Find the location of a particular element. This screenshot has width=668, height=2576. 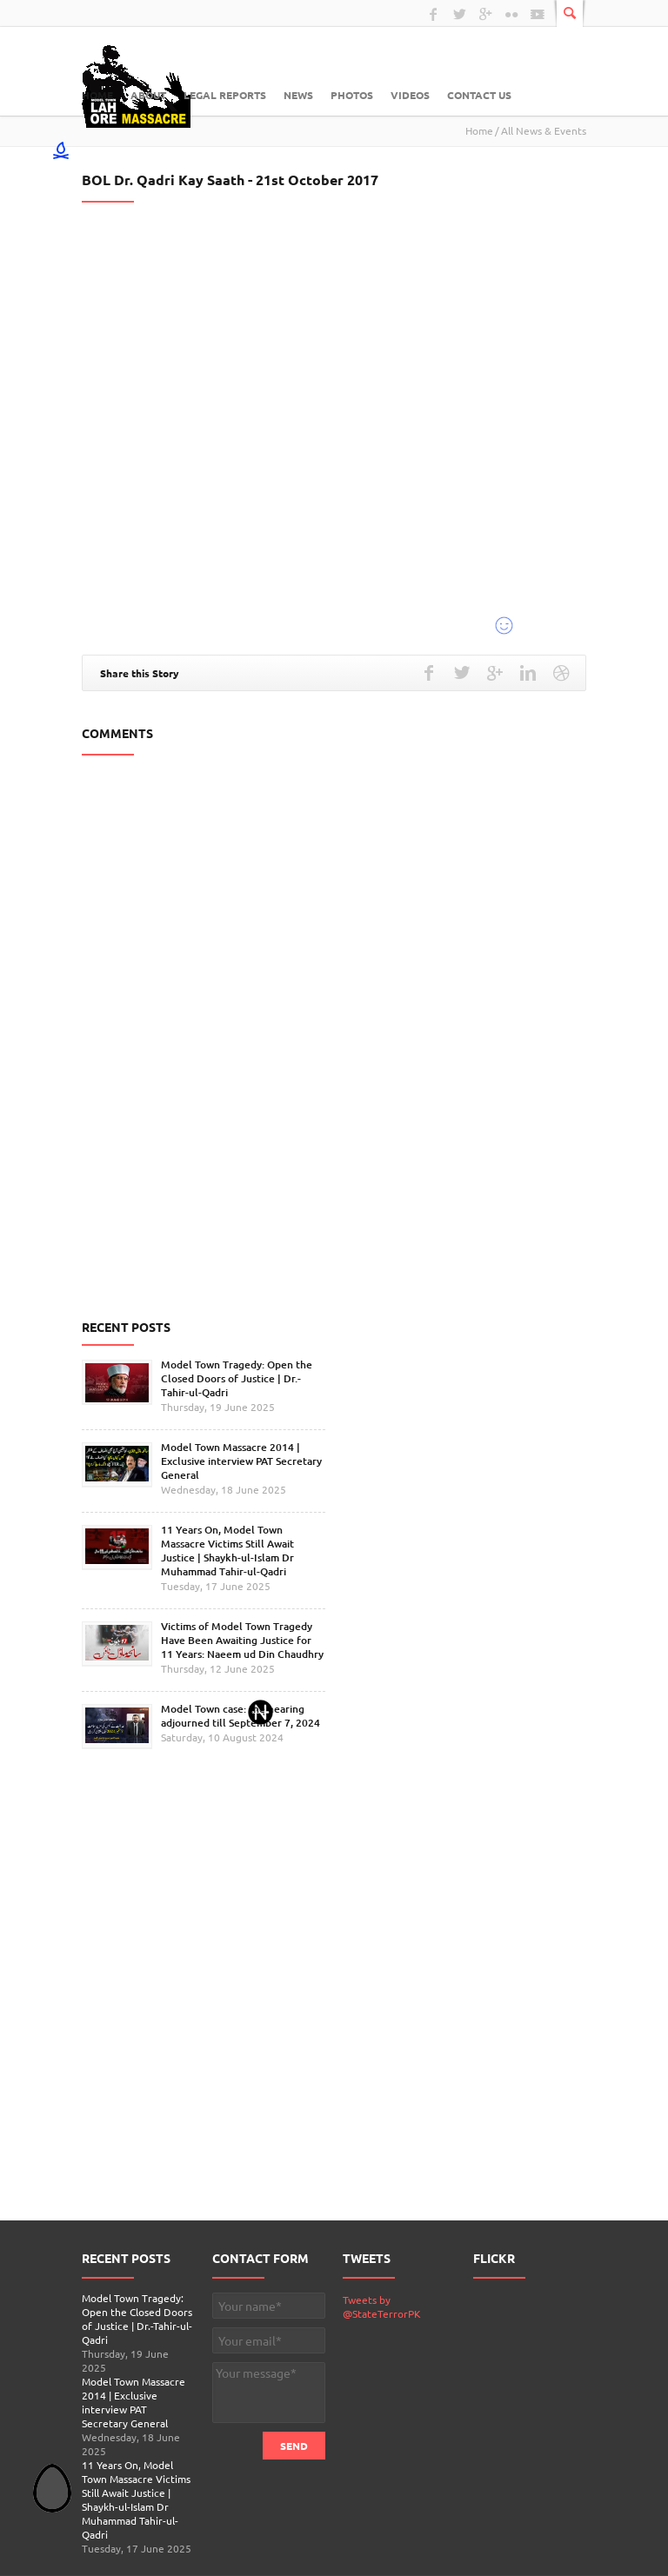

view balance in Nigerian naira is located at coordinates (260, 1712).